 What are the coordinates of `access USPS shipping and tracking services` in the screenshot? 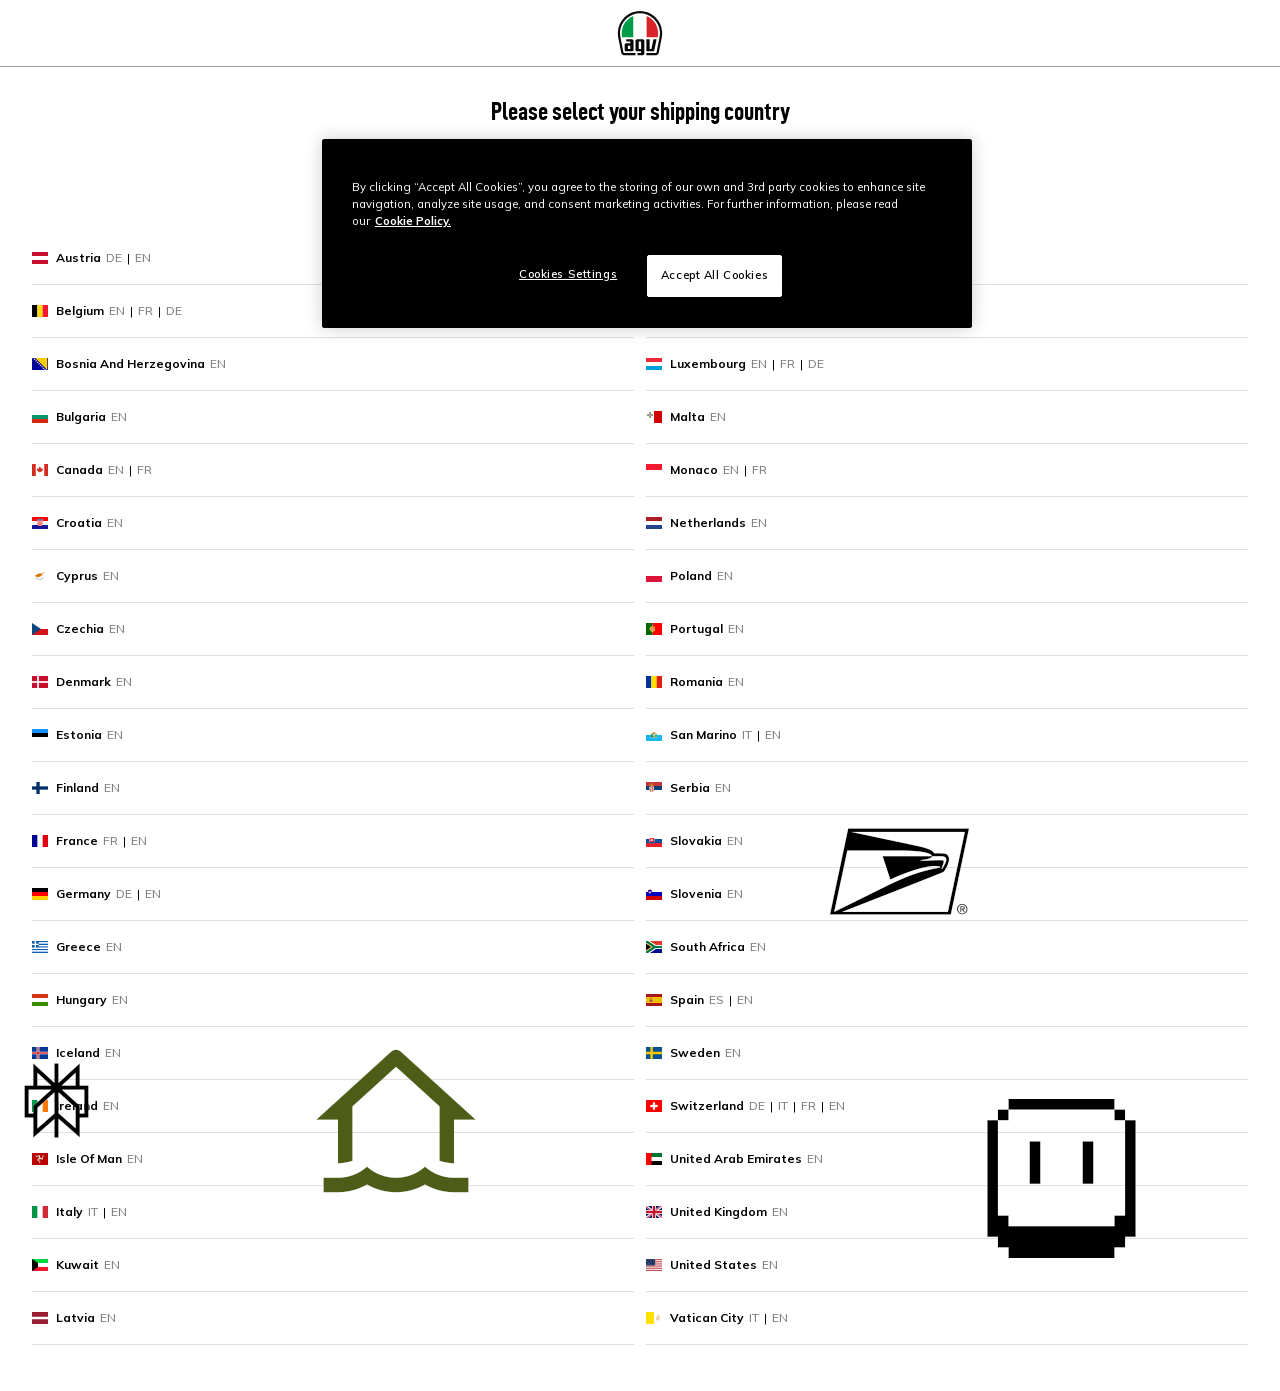 It's located at (899, 871).